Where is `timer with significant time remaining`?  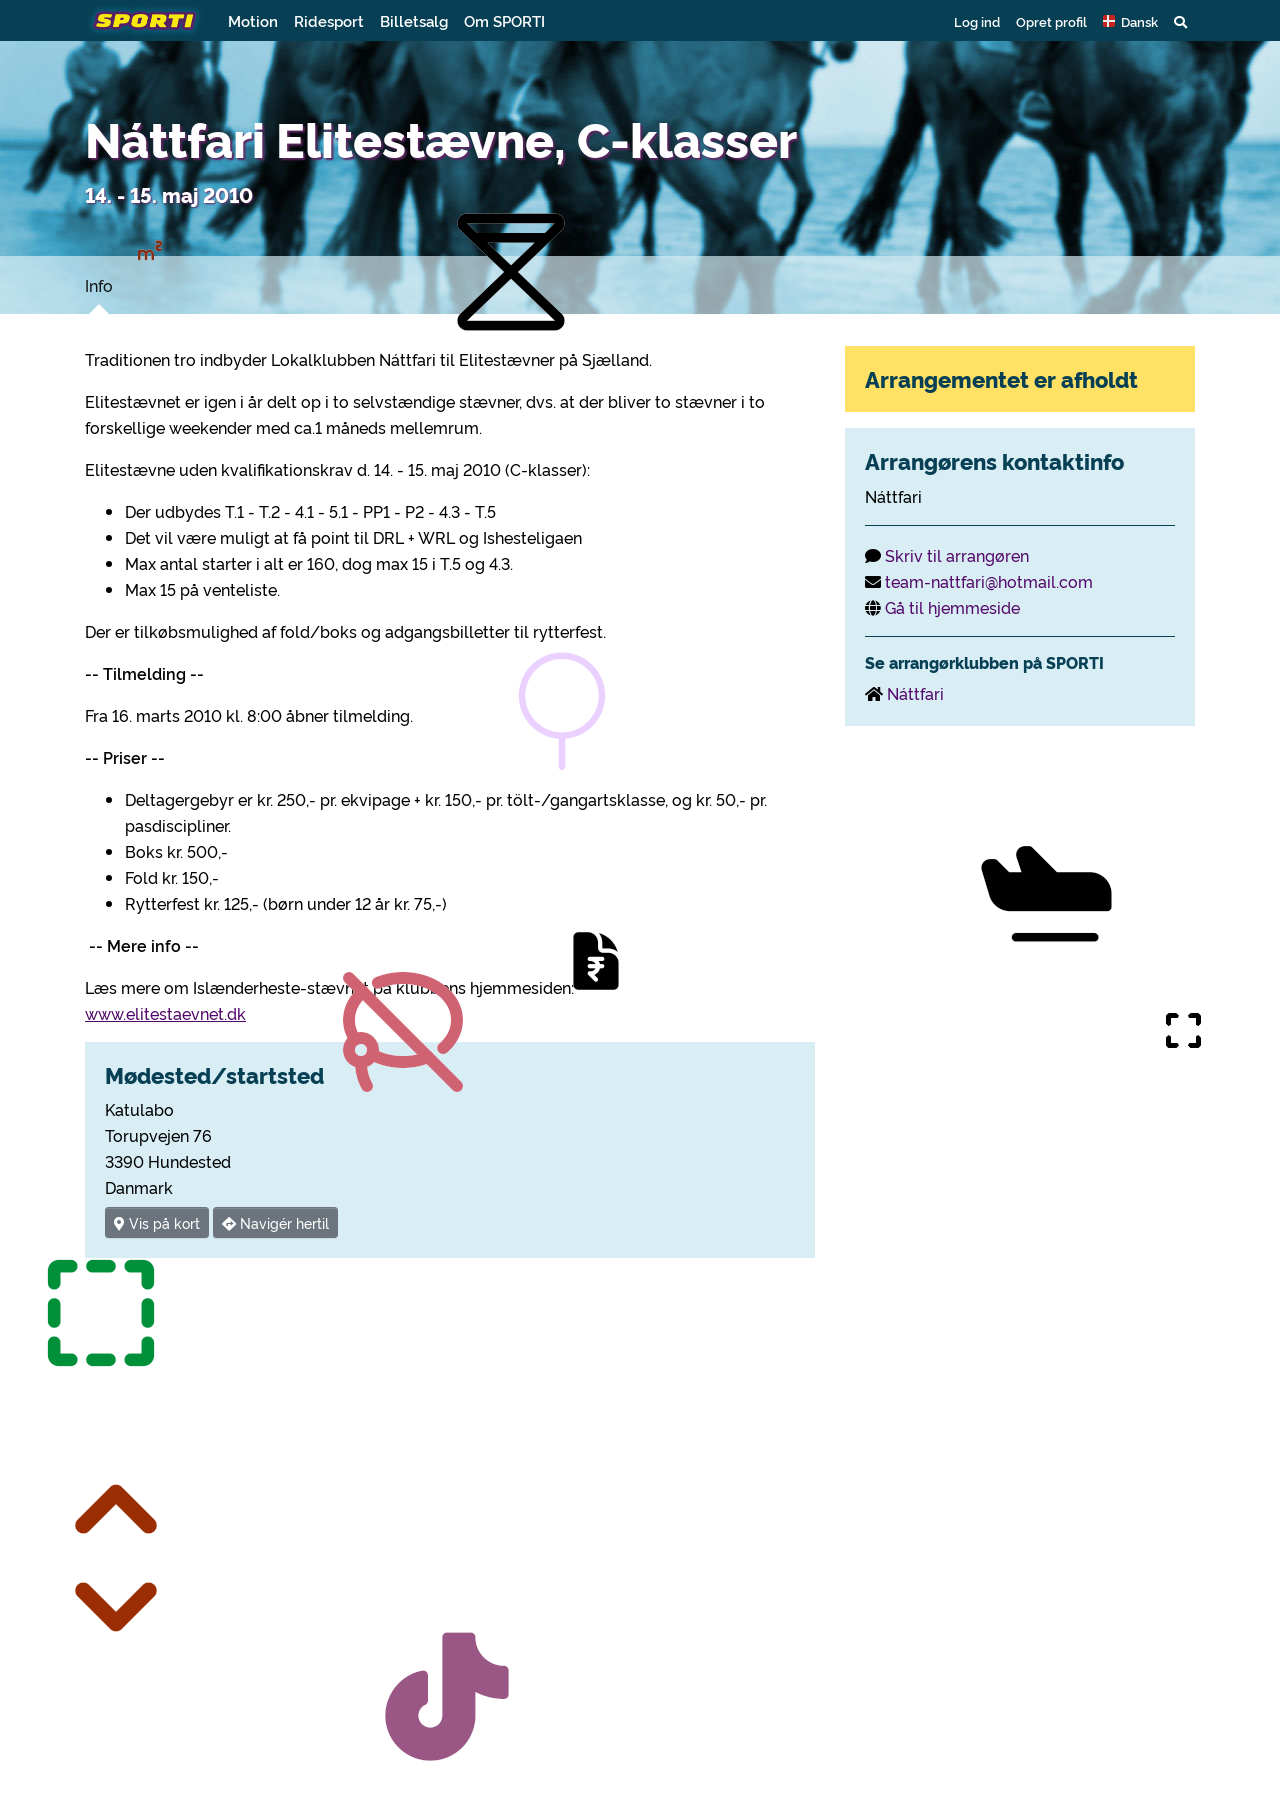
timer with significant time remaining is located at coordinates (511, 272).